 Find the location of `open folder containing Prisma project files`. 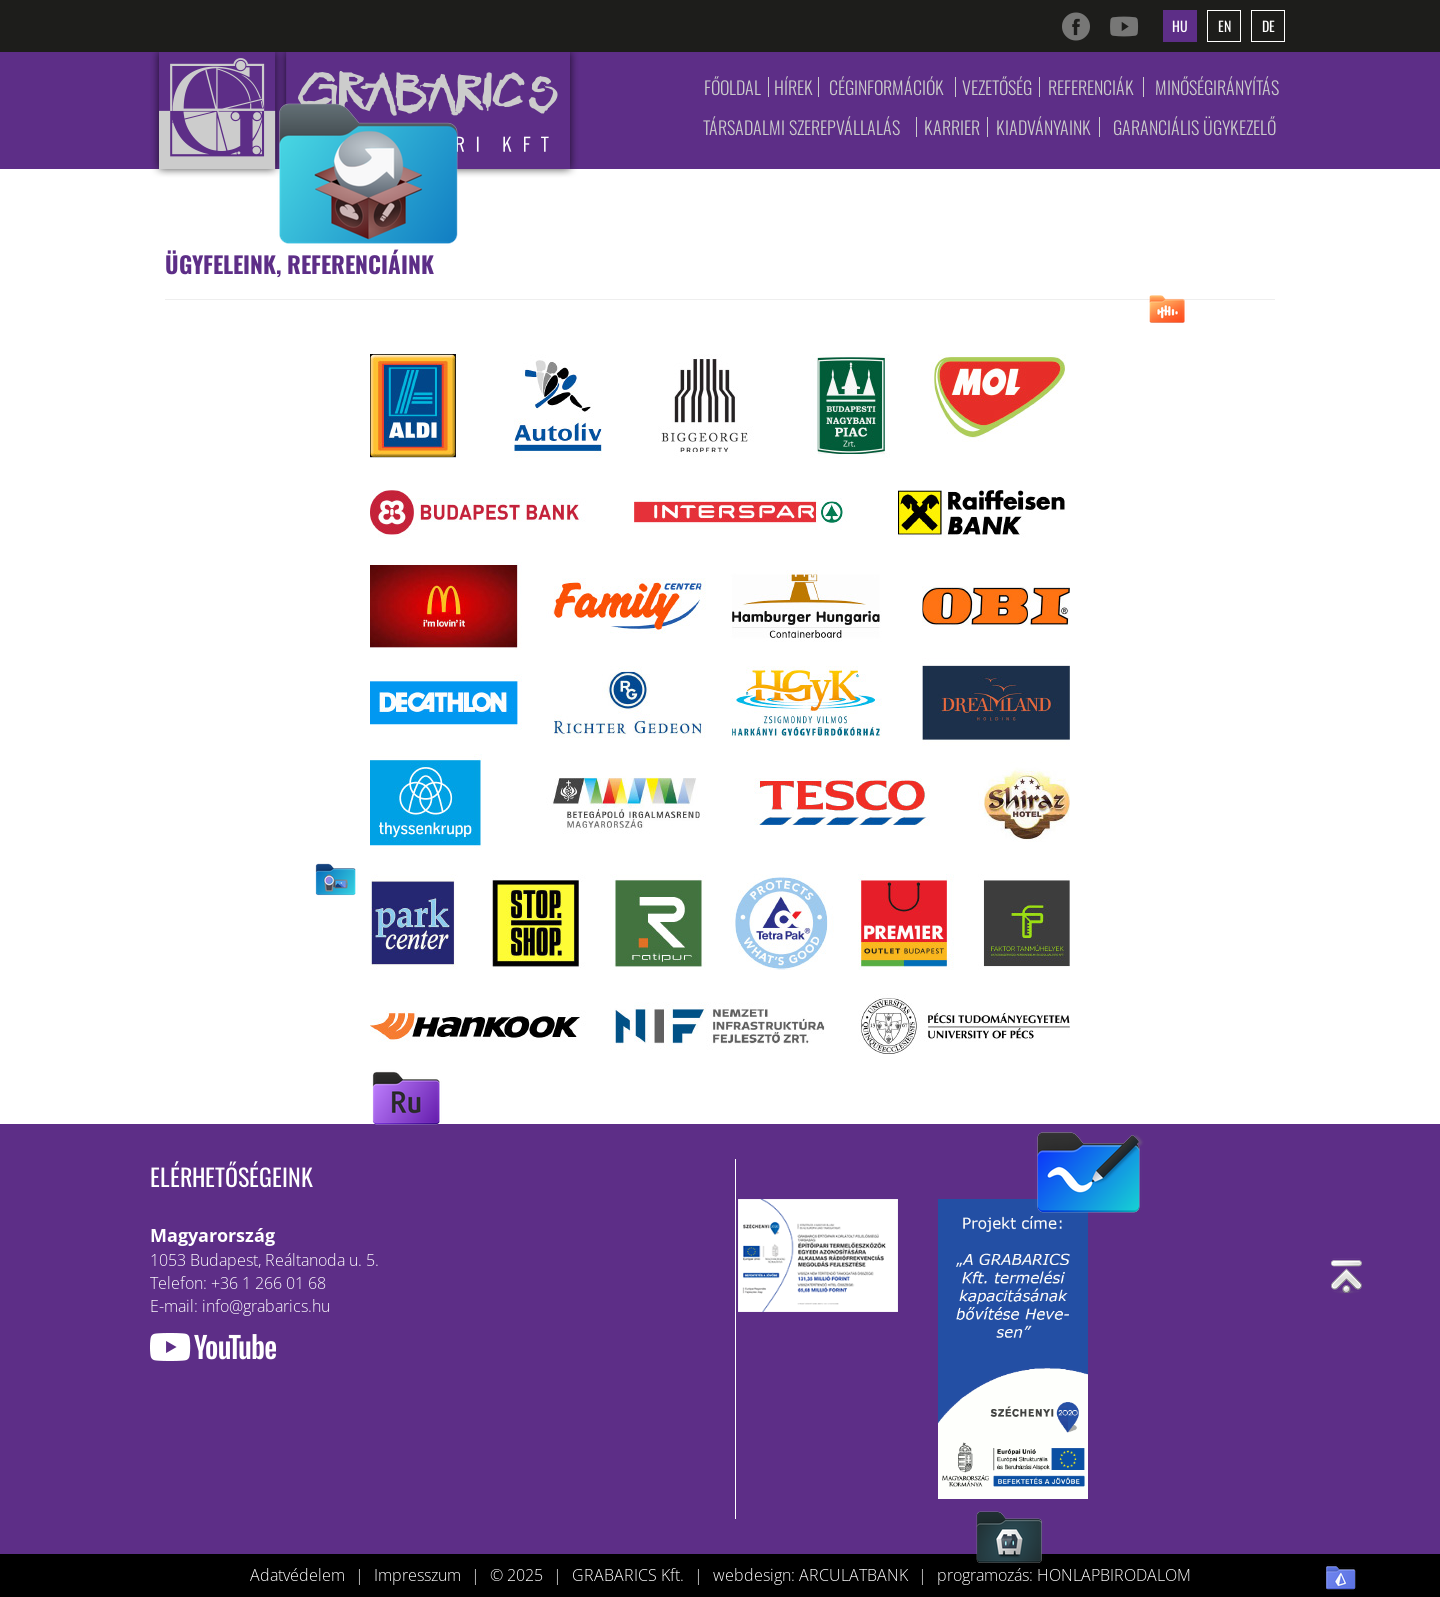

open folder containing Prisma project files is located at coordinates (1340, 1578).